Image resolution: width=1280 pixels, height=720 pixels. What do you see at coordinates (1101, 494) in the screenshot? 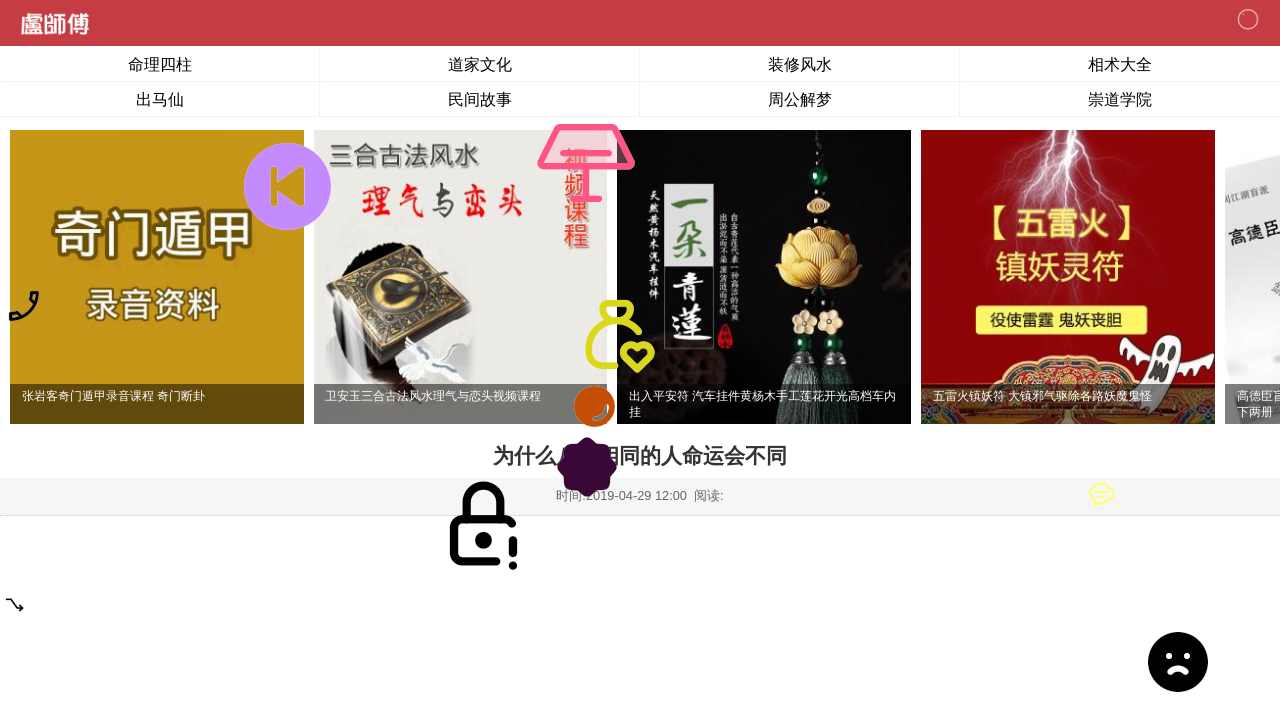
I see `open chat or messaging` at bounding box center [1101, 494].